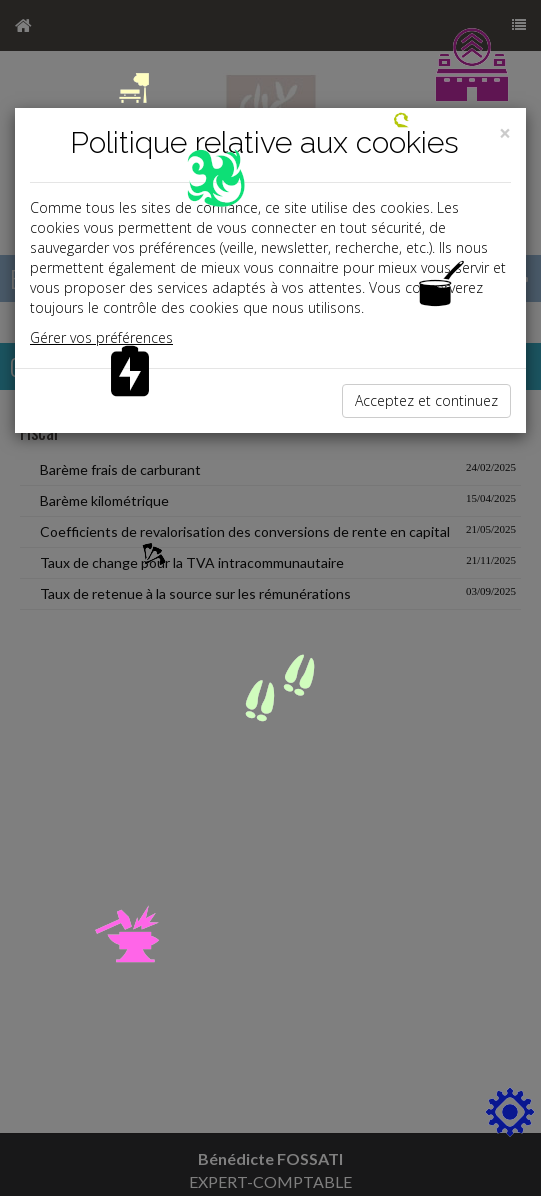 This screenshot has width=541, height=1196. Describe the element at coordinates (472, 65) in the screenshot. I see `represents a military or defensive structure in a game` at that location.